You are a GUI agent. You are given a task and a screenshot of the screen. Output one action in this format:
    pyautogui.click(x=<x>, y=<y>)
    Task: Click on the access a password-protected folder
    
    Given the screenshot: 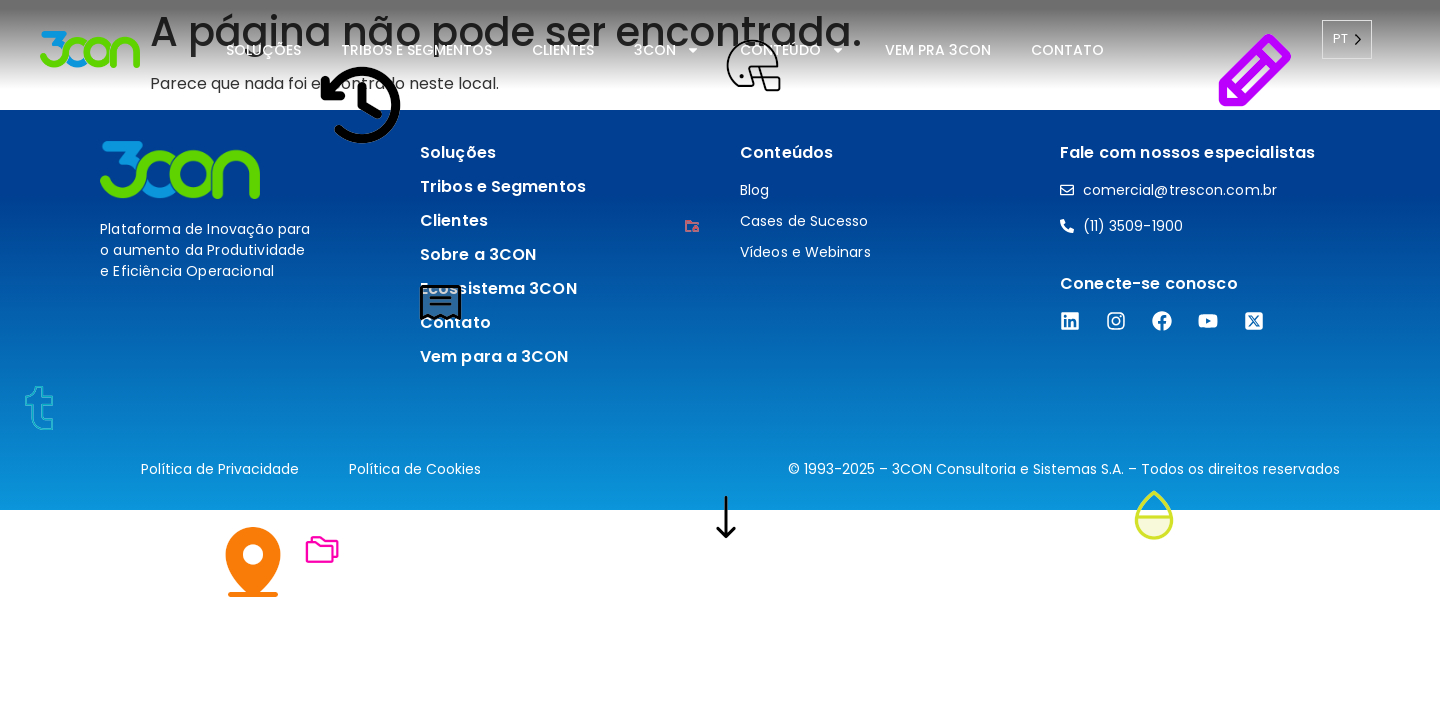 What is the action you would take?
    pyautogui.click(x=692, y=226)
    